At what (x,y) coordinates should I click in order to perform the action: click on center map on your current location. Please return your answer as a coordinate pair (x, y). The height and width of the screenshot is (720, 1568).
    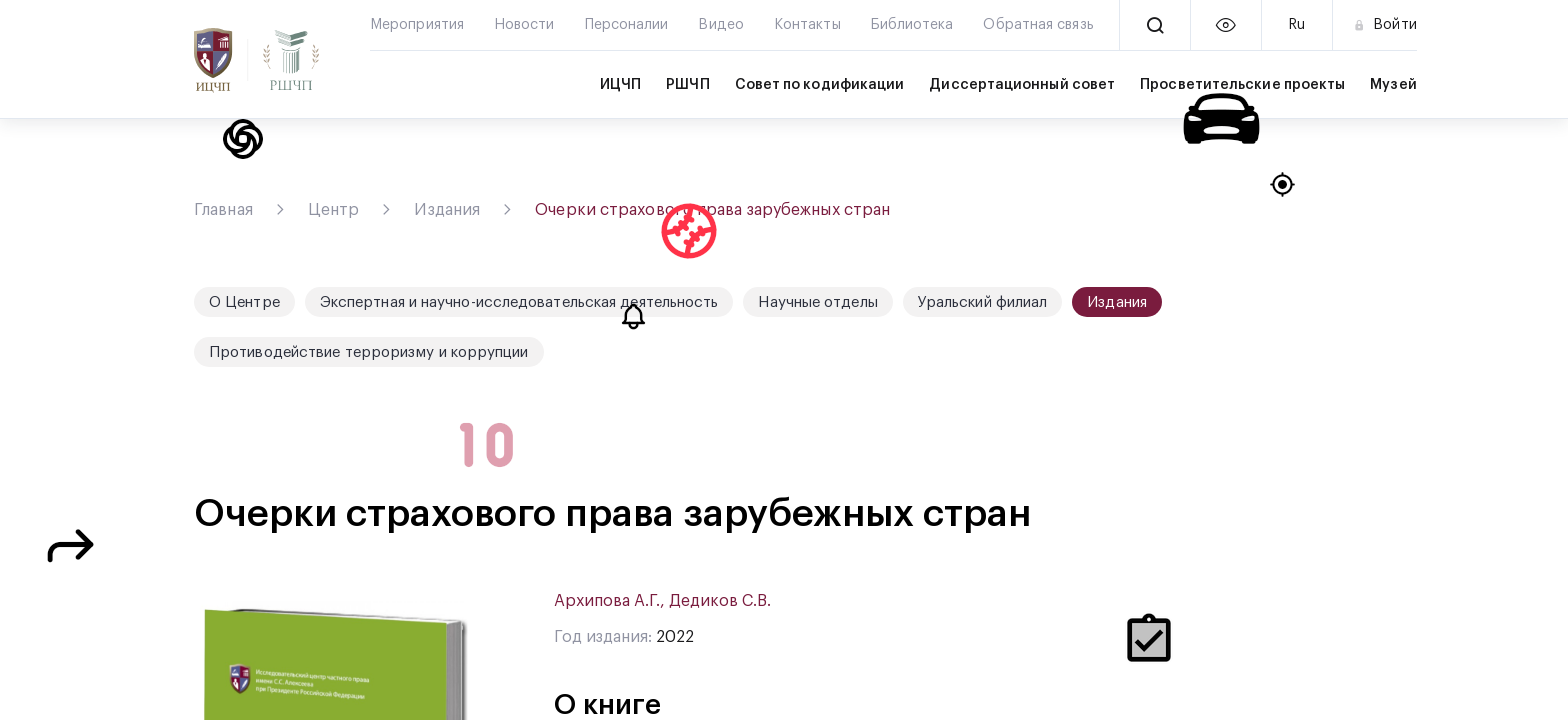
    Looking at the image, I should click on (1282, 184).